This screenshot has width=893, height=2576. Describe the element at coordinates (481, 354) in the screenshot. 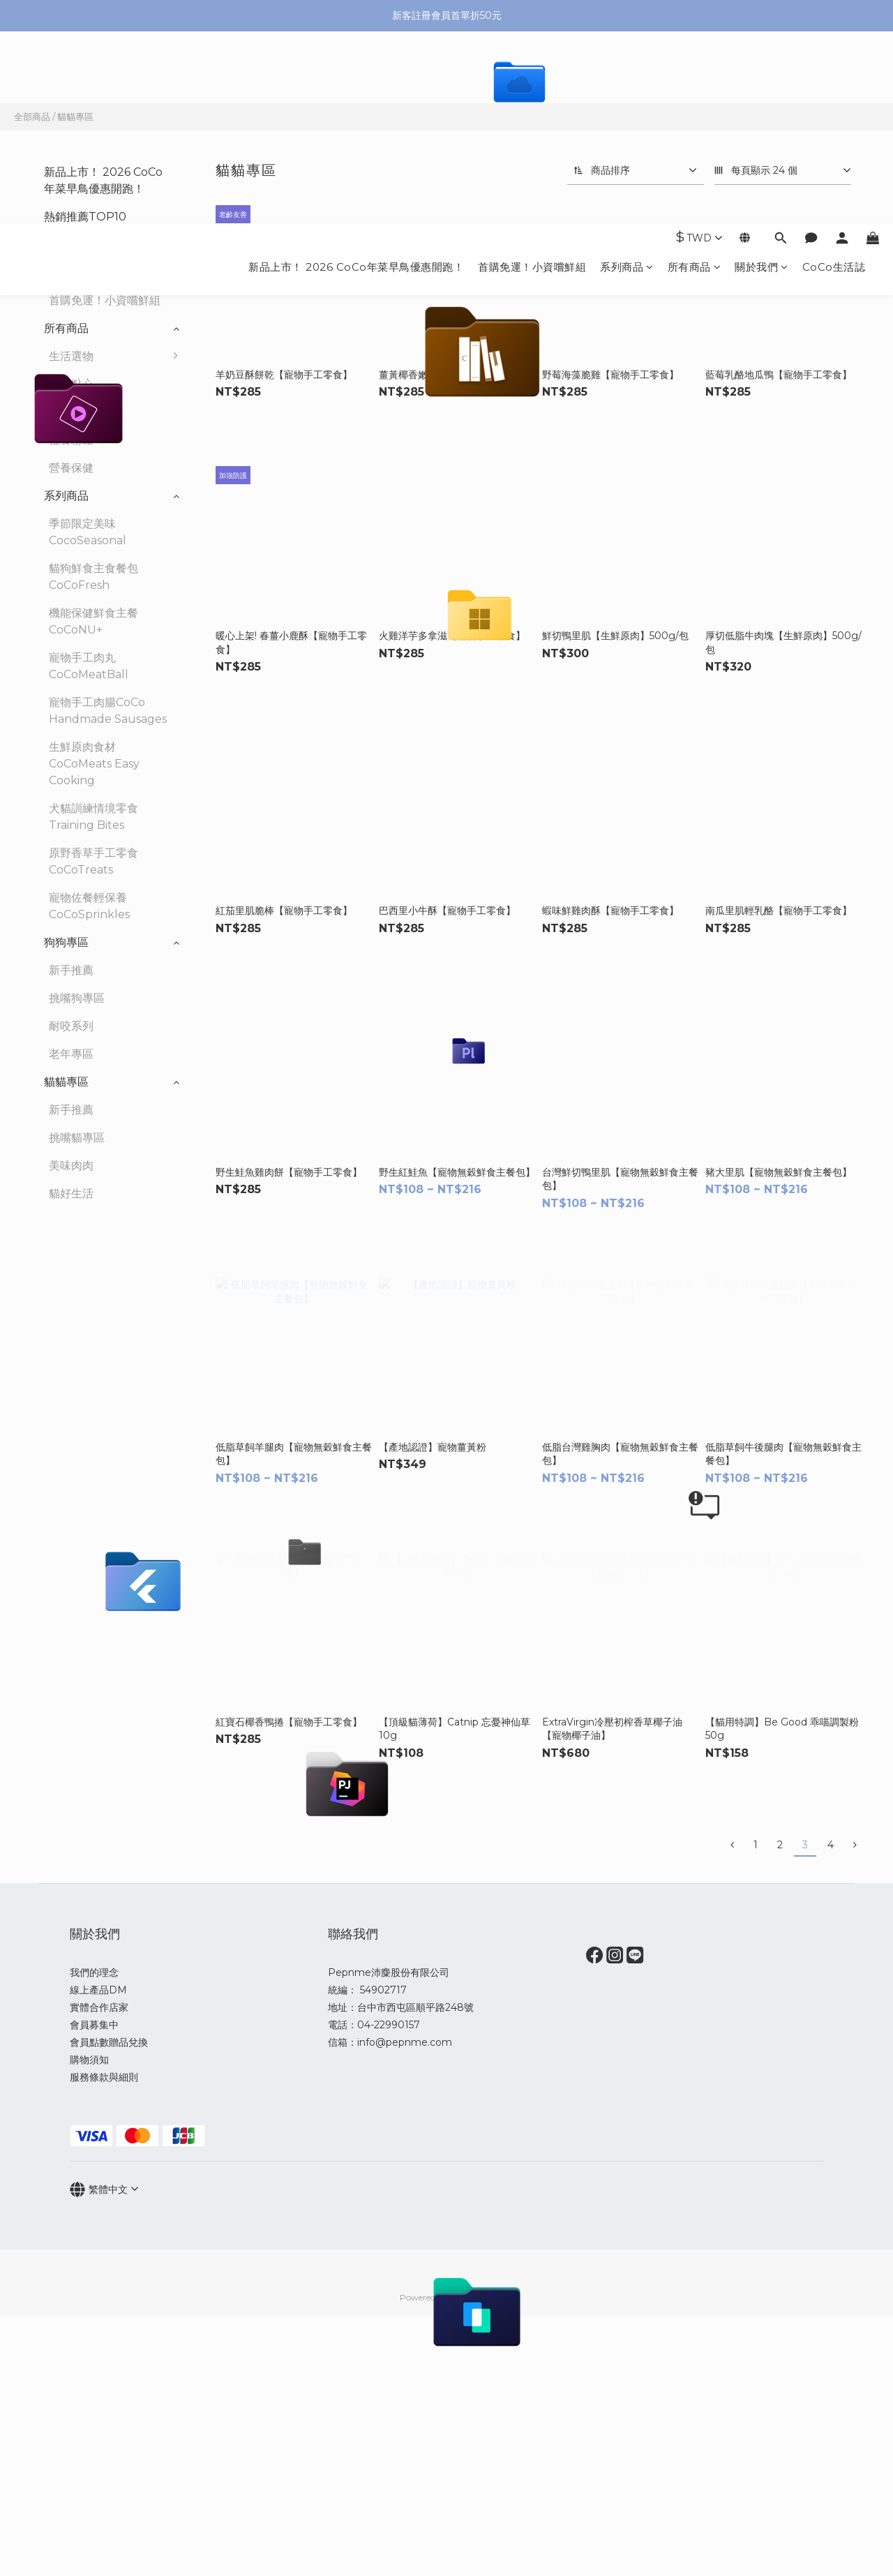

I see `open your calibre ebook library folder` at that location.